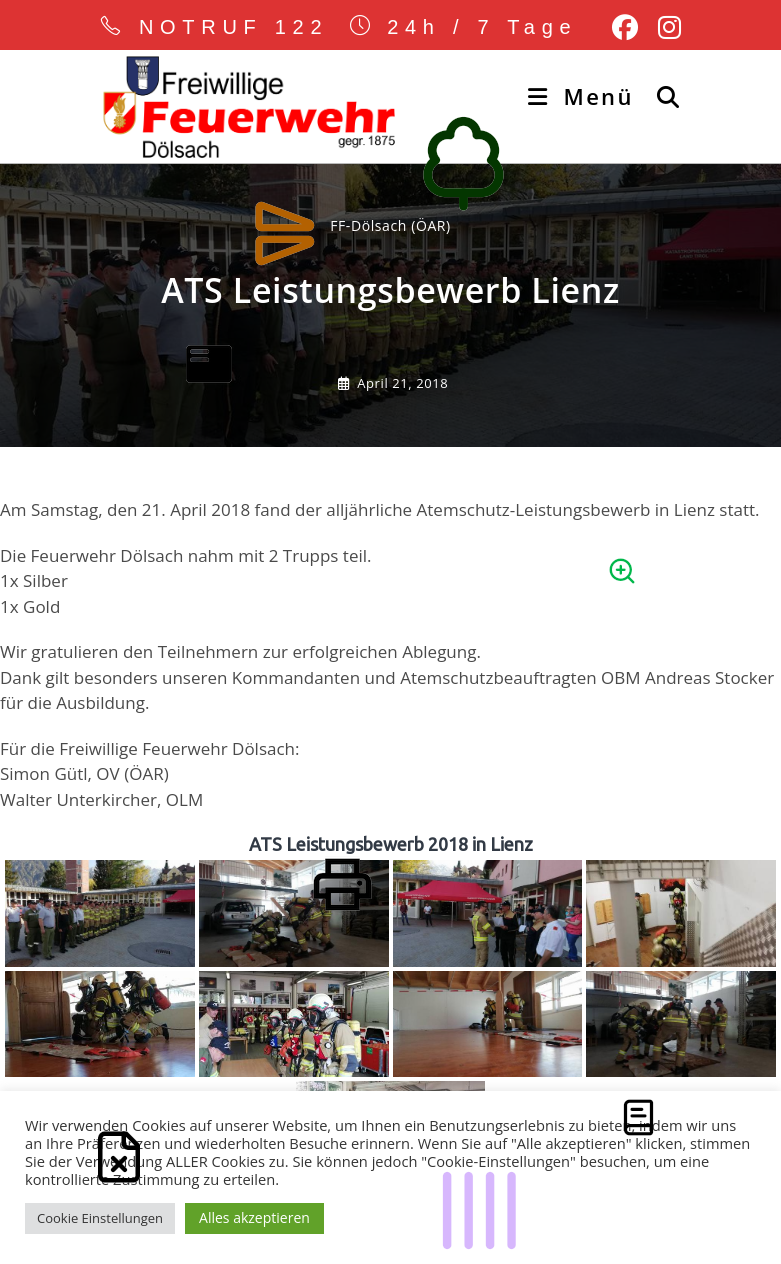 The image size is (781, 1264). What do you see at coordinates (622, 571) in the screenshot?
I see `zoom in on content or image` at bounding box center [622, 571].